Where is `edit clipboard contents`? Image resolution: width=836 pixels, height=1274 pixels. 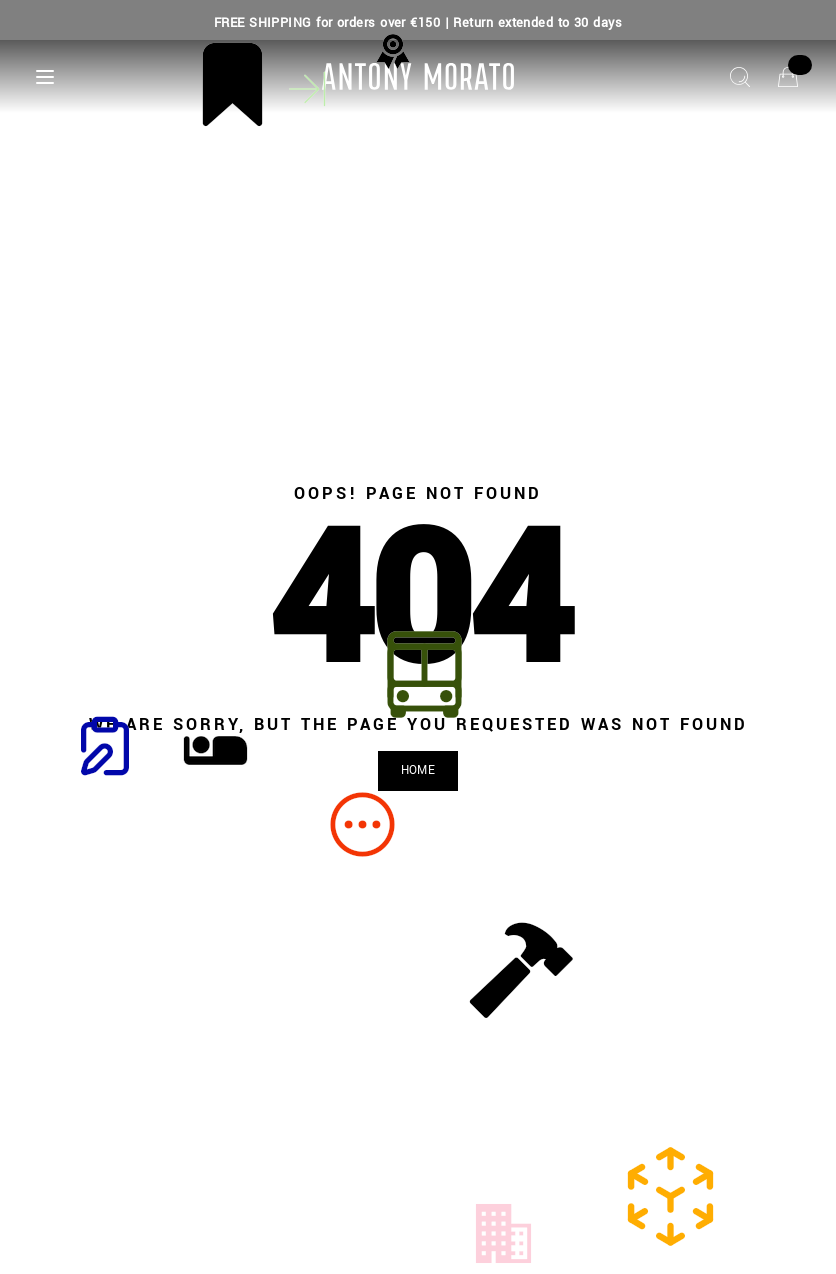 edit clipboard contents is located at coordinates (105, 746).